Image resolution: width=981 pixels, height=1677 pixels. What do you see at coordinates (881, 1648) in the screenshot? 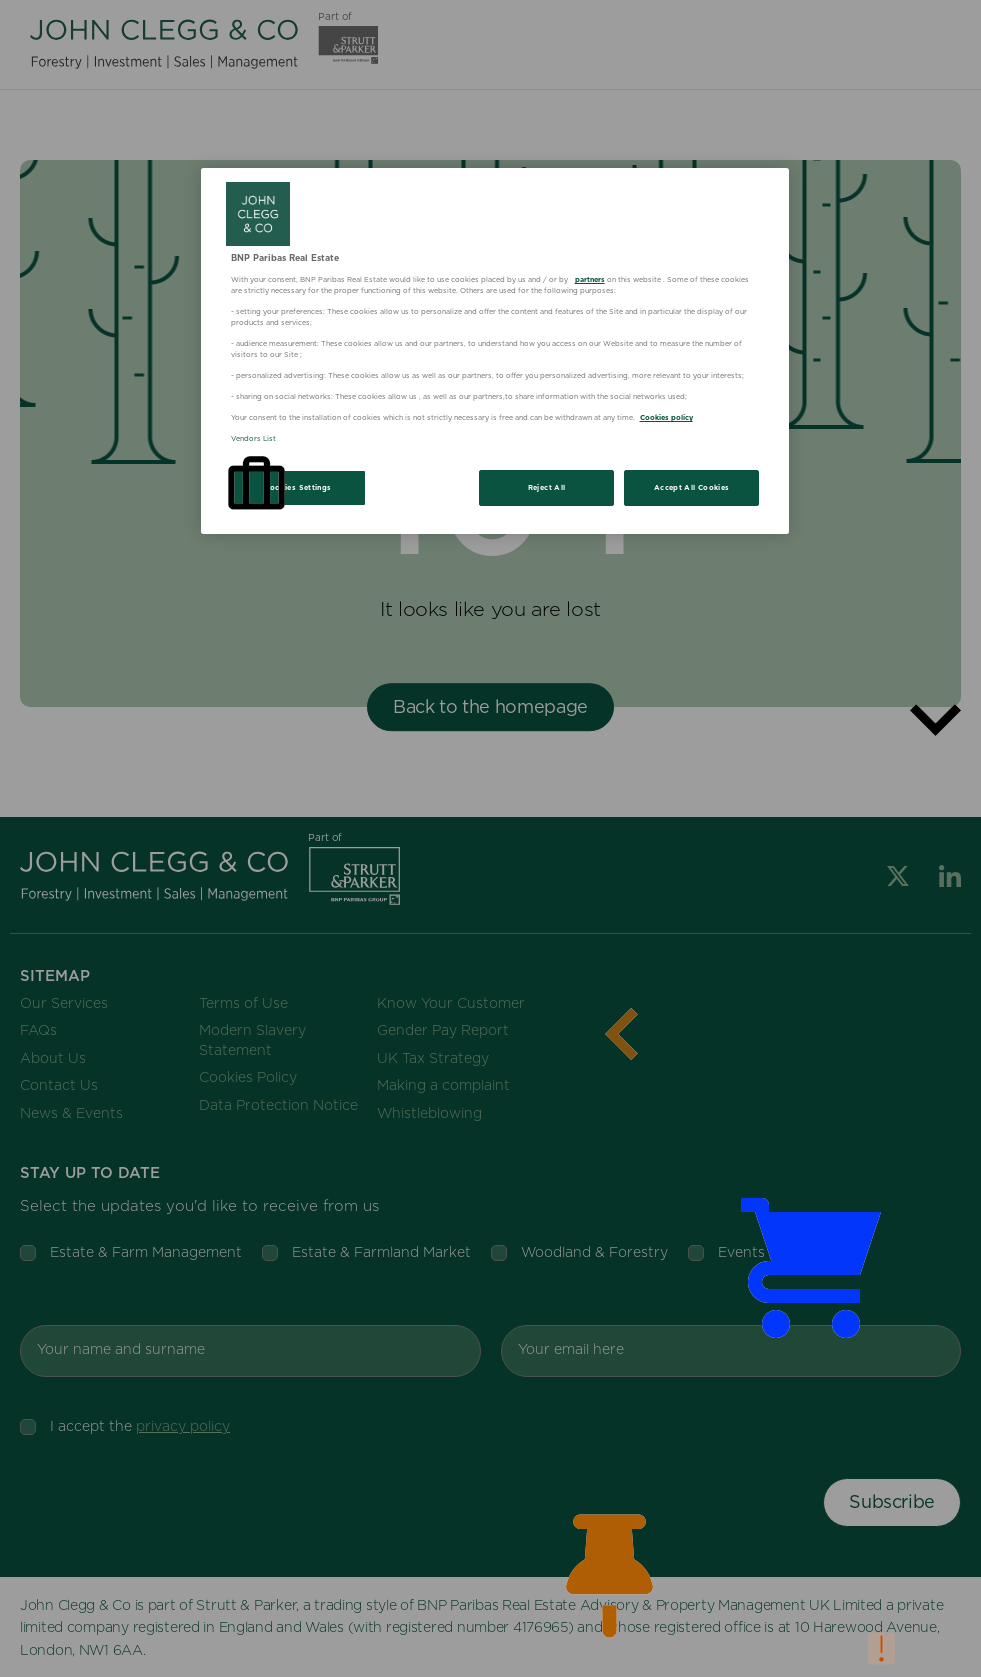
I see `indicates an alert or warning that requires attention` at bounding box center [881, 1648].